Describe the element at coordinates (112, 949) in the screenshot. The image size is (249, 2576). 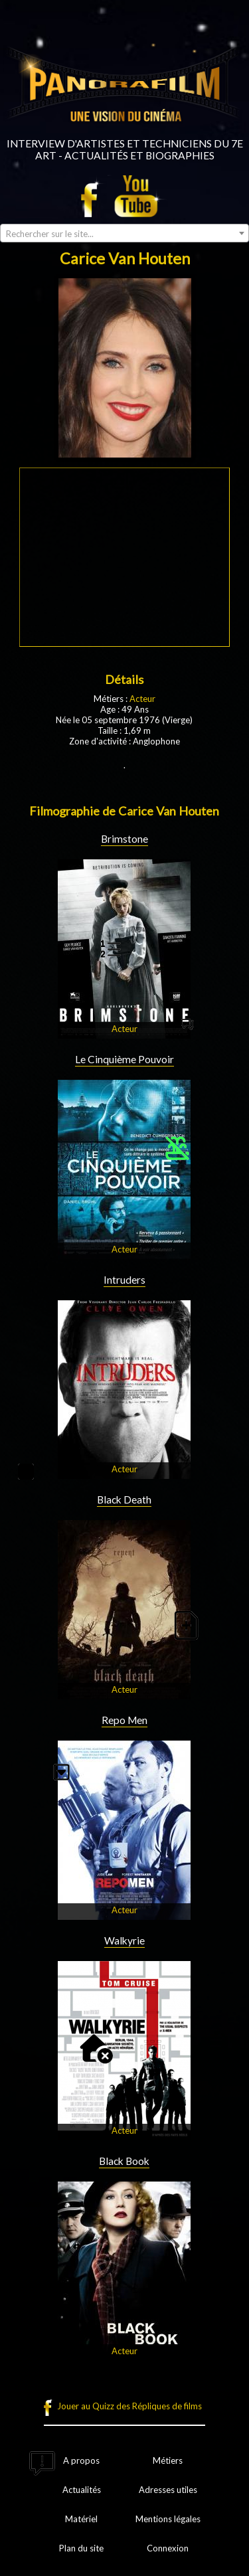
I see `create a numbered list` at that location.